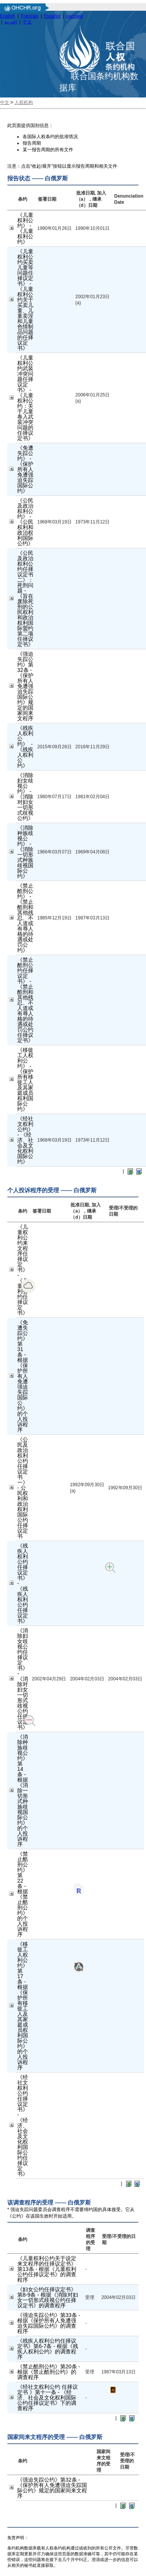  I want to click on zoom in to view content closer, so click(110, 1568).